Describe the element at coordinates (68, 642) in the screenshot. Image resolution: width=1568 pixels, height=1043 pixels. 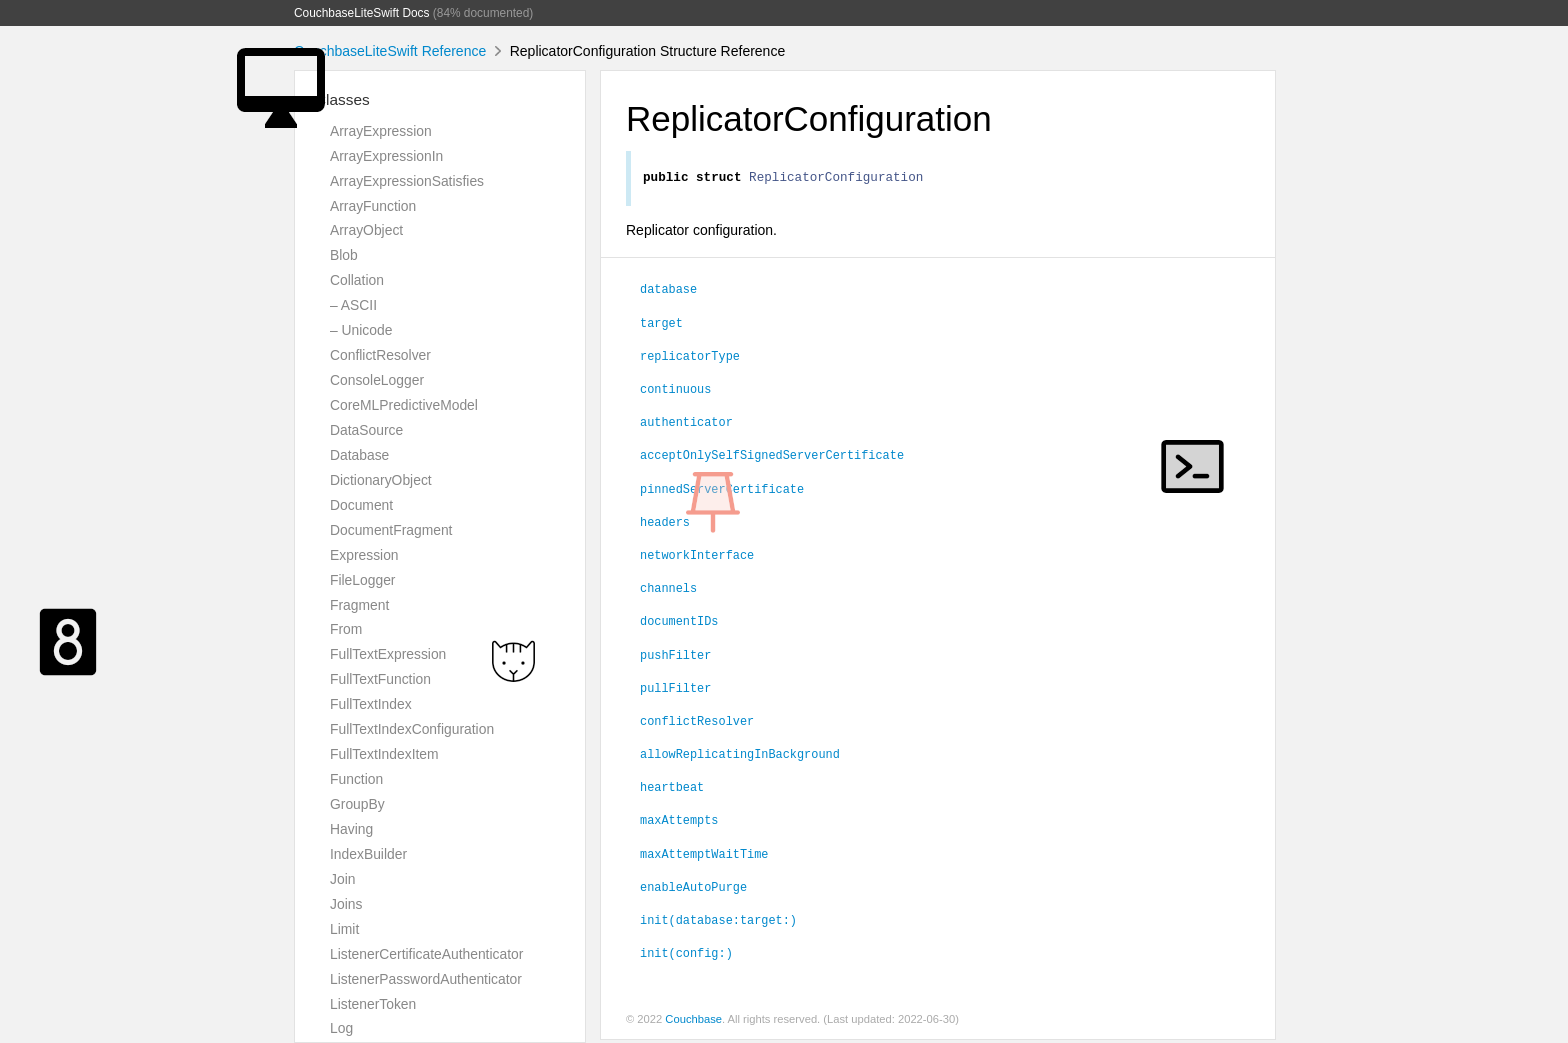
I see `represents the number eight in a numbered list or sequence` at that location.